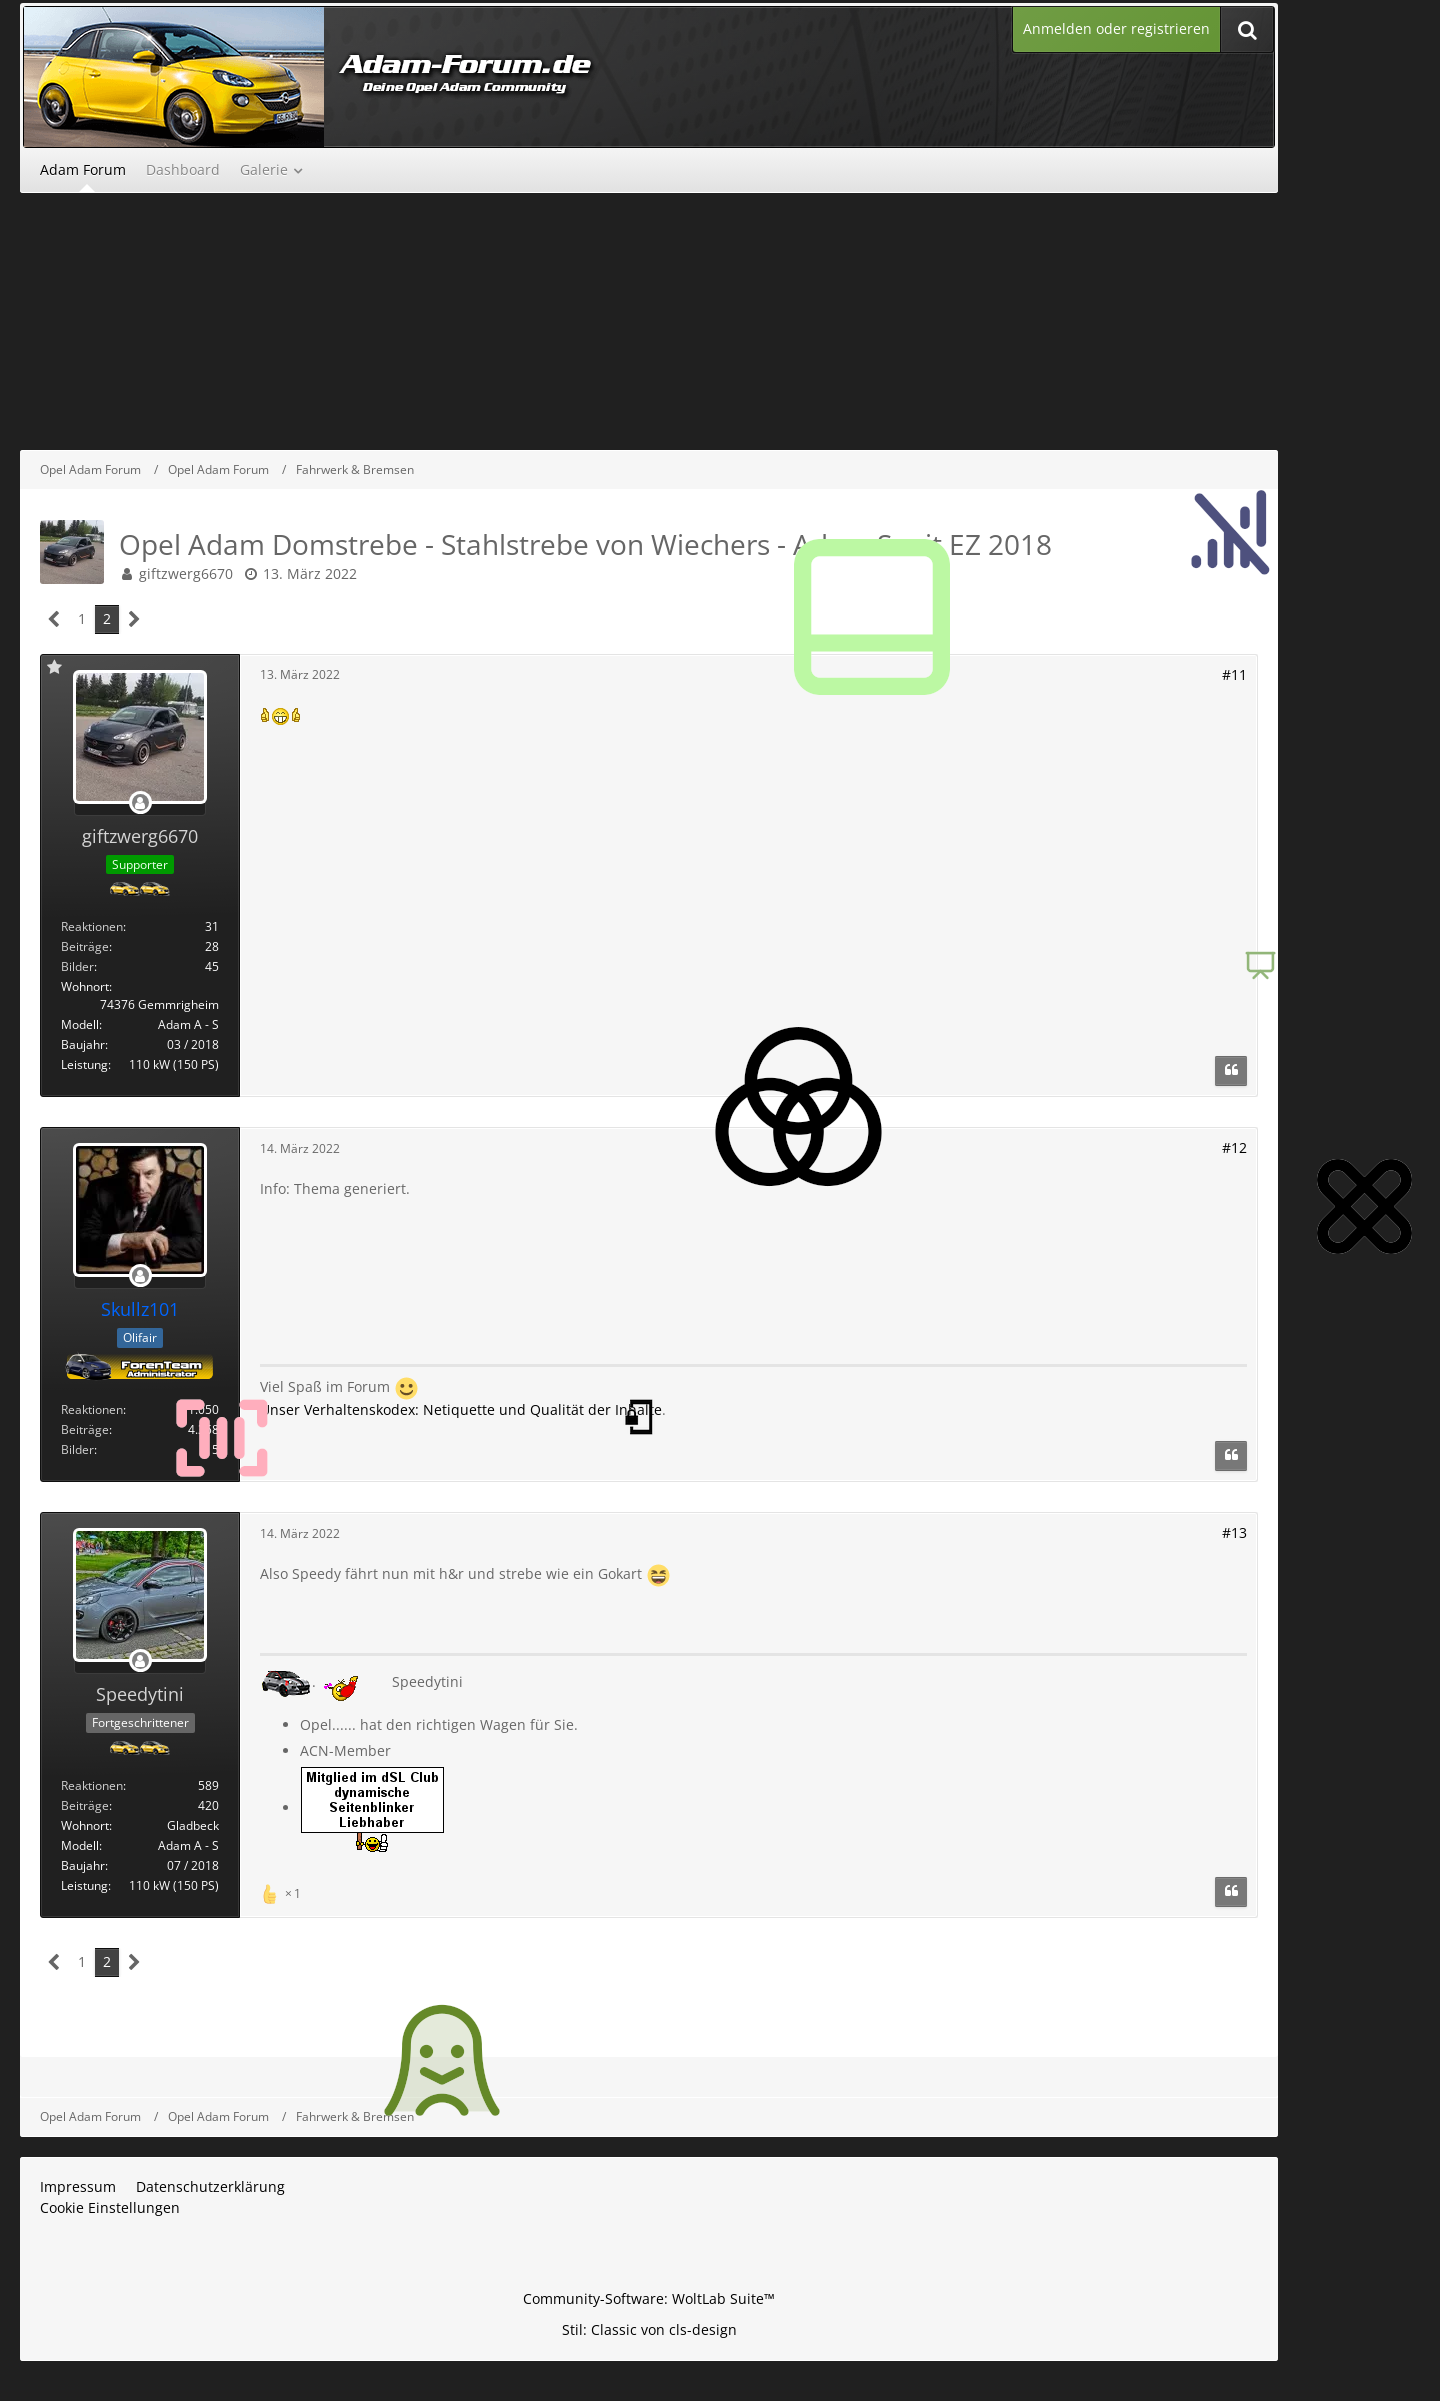 The width and height of the screenshot is (1440, 2401). Describe the element at coordinates (222, 1438) in the screenshot. I see `scan a barcode` at that location.